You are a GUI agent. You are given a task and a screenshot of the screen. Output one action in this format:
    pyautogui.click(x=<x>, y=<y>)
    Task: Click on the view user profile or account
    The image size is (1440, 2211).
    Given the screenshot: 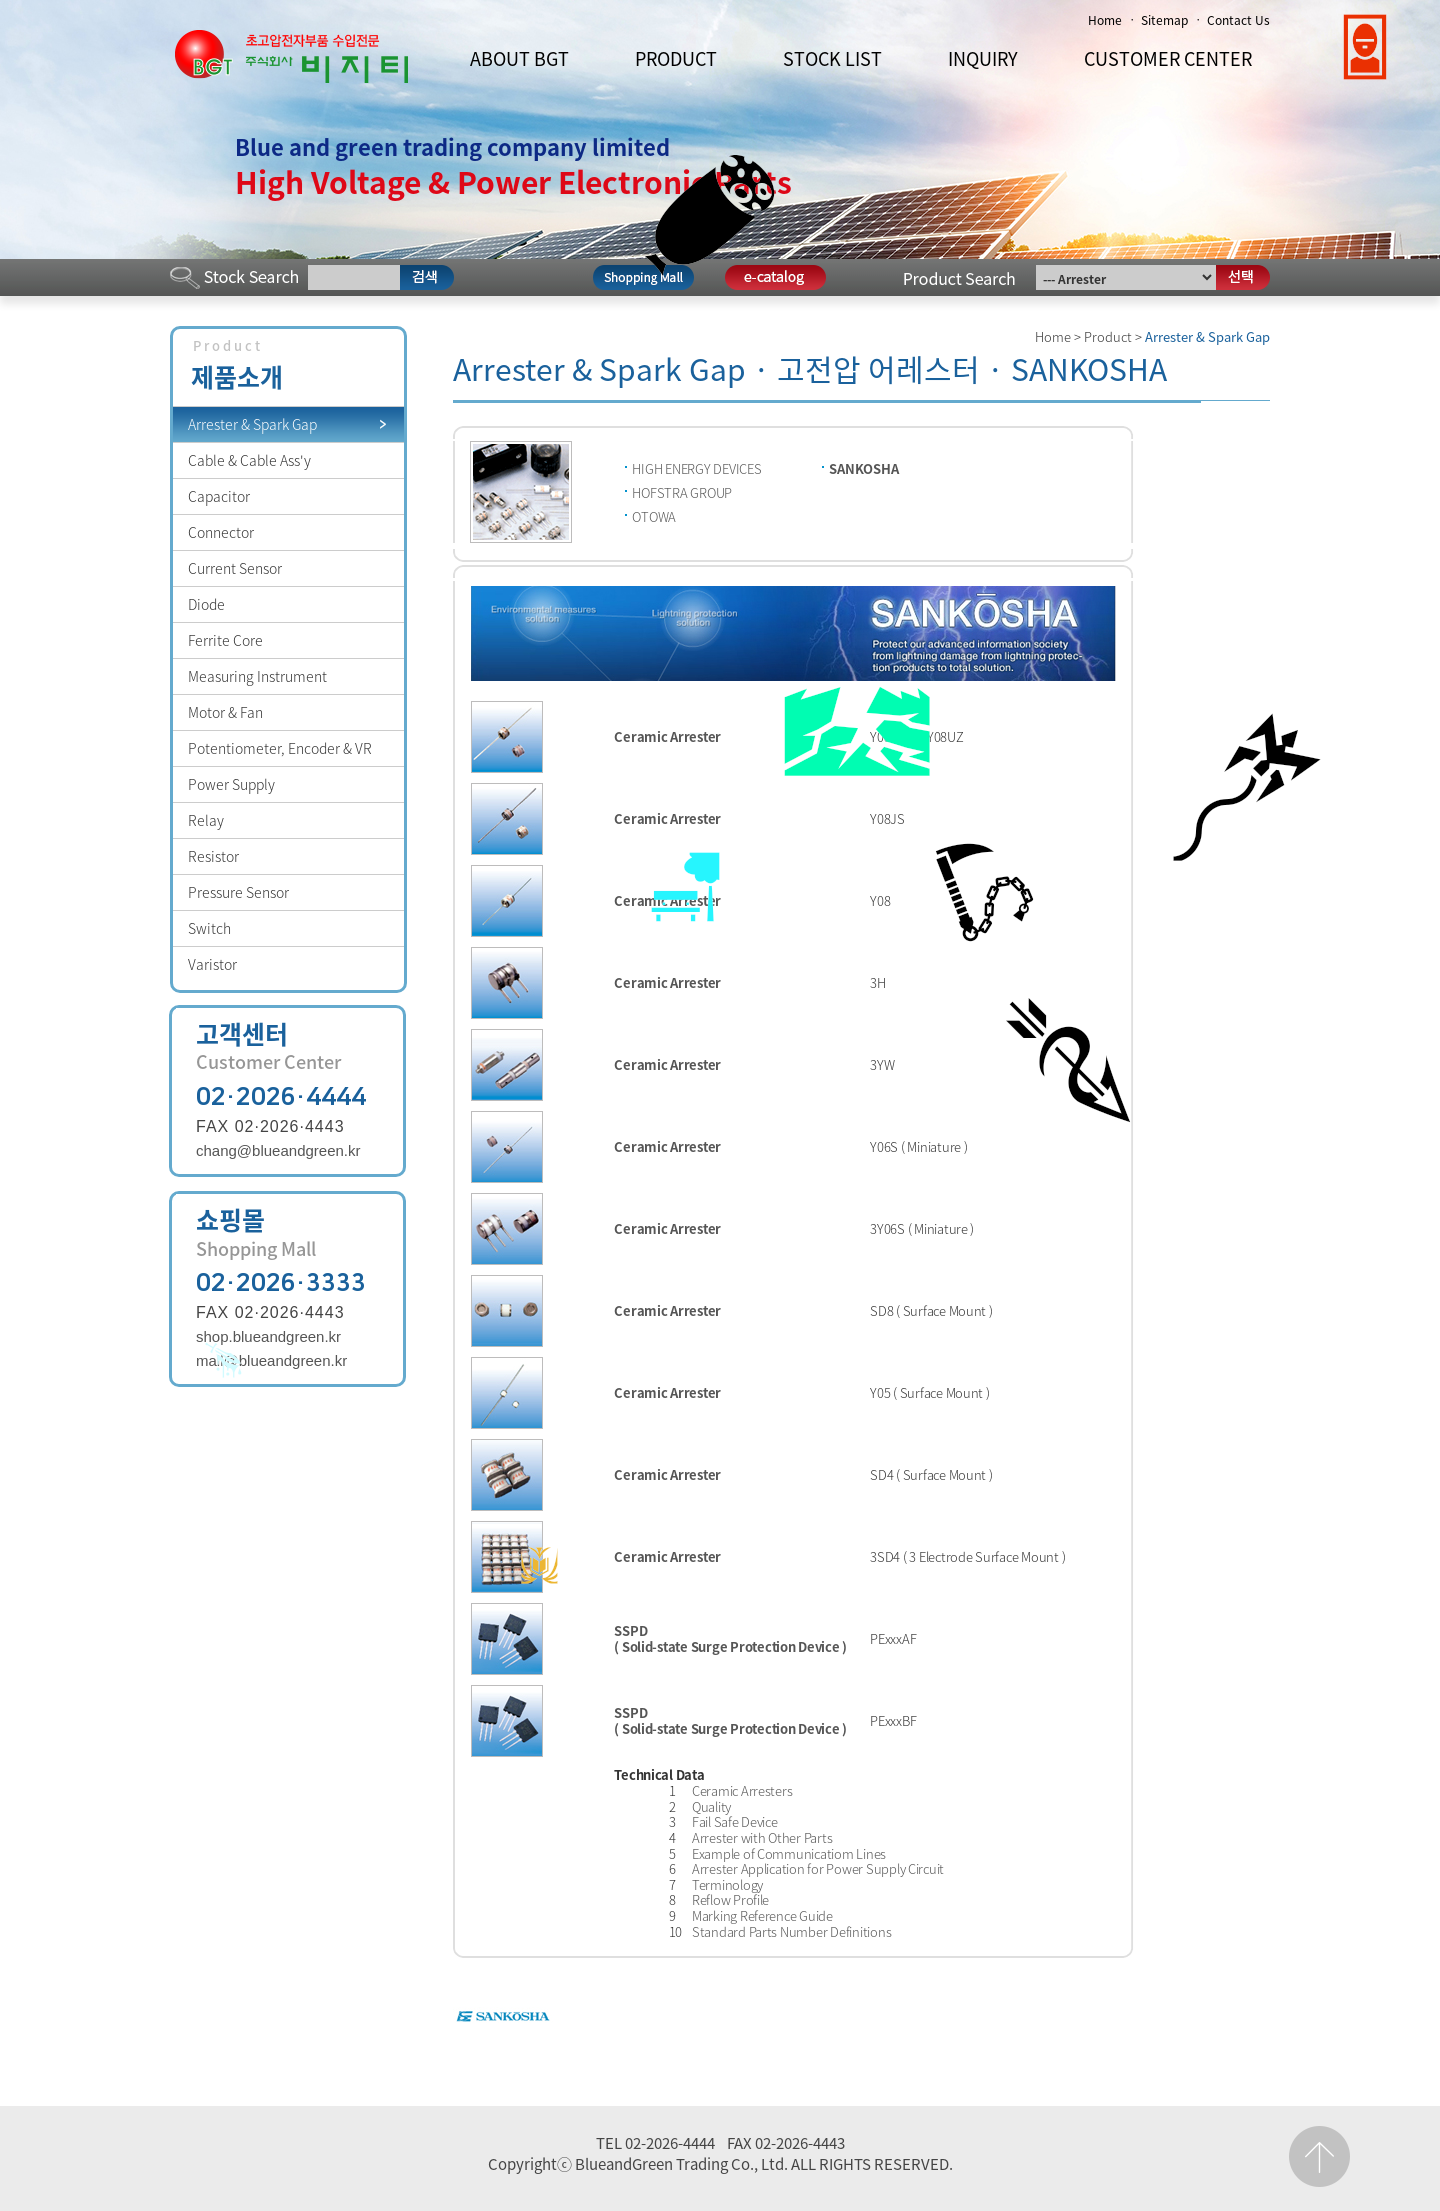 What is the action you would take?
    pyautogui.click(x=1365, y=47)
    